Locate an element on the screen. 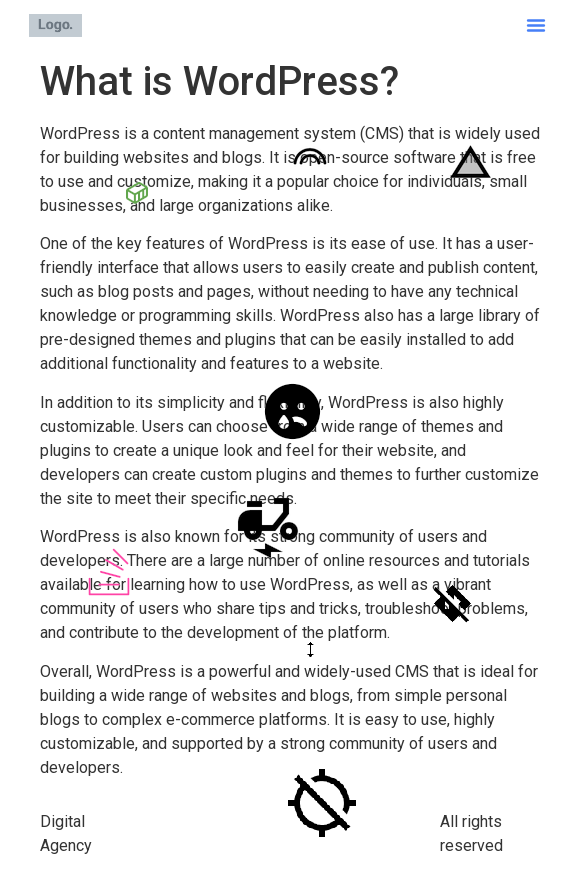  indicates an error or failed action is located at coordinates (292, 411).